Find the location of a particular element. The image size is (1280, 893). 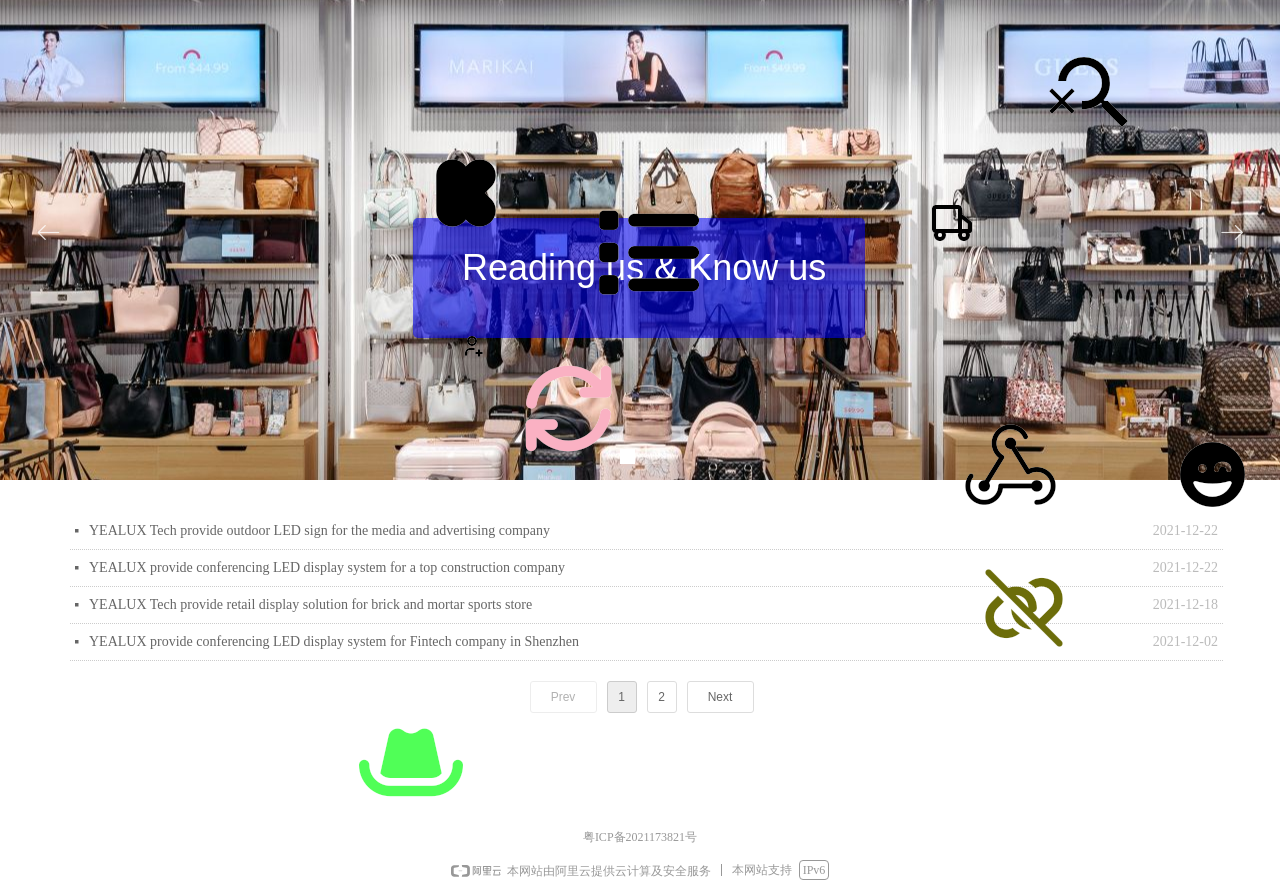

view items in list format is located at coordinates (647, 252).